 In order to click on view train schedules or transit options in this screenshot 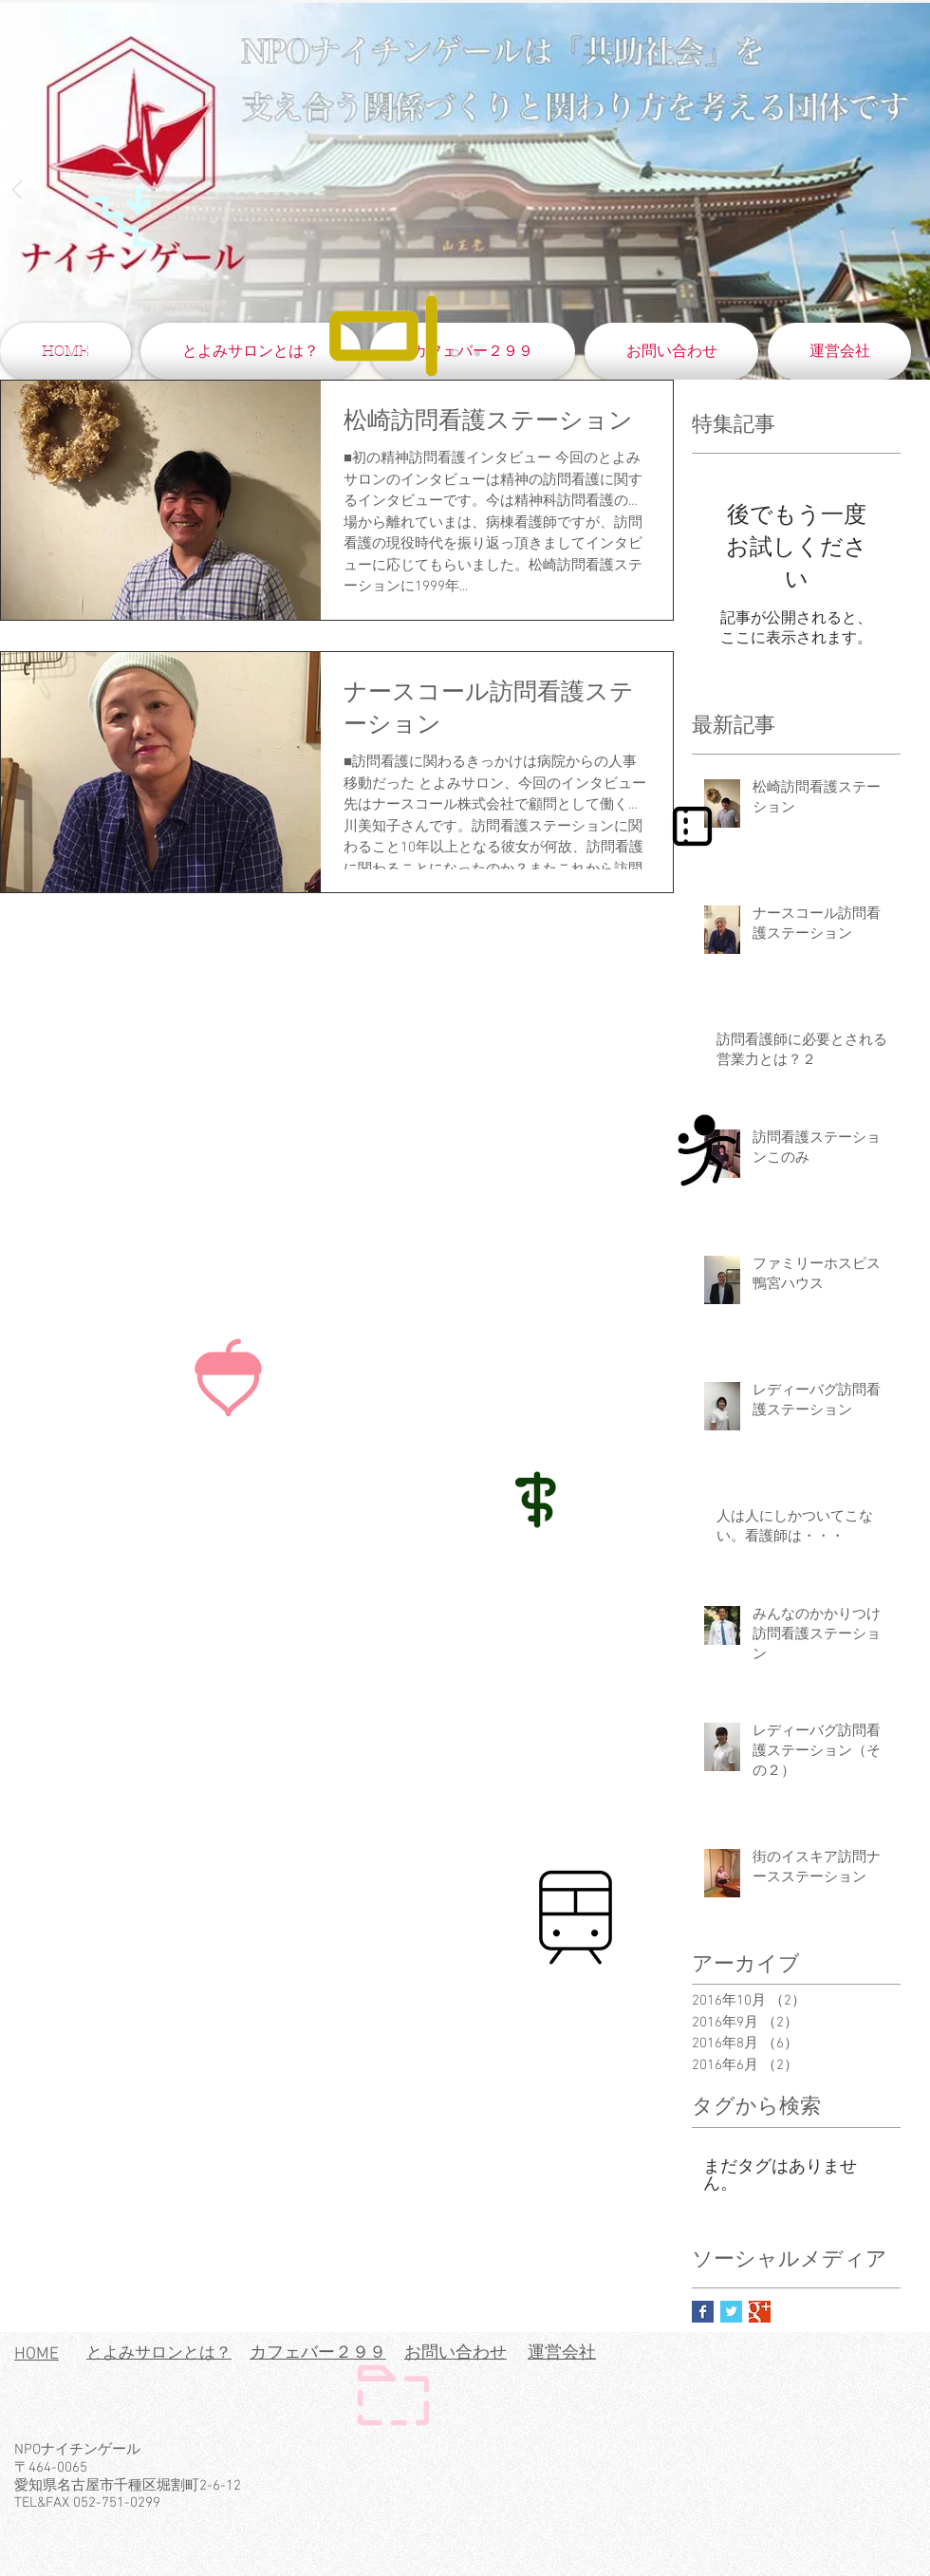, I will do `click(575, 1913)`.